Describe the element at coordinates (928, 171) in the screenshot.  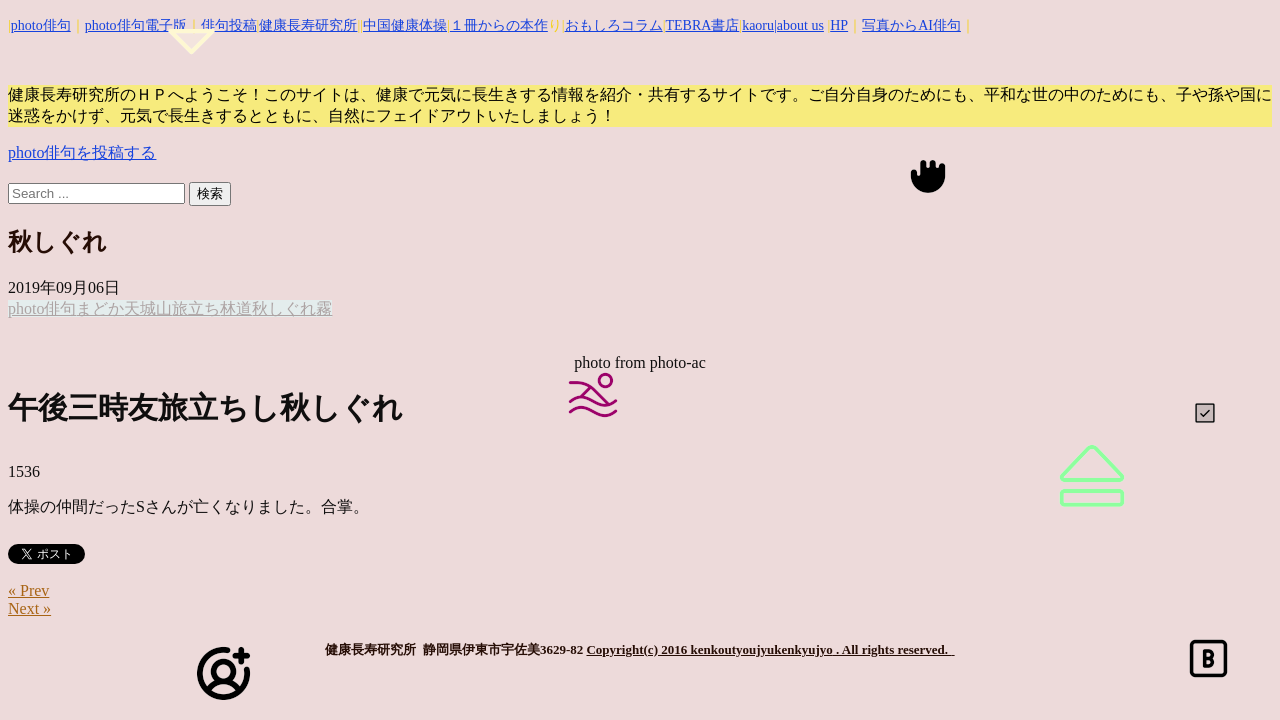
I see `drag to reorder items` at that location.